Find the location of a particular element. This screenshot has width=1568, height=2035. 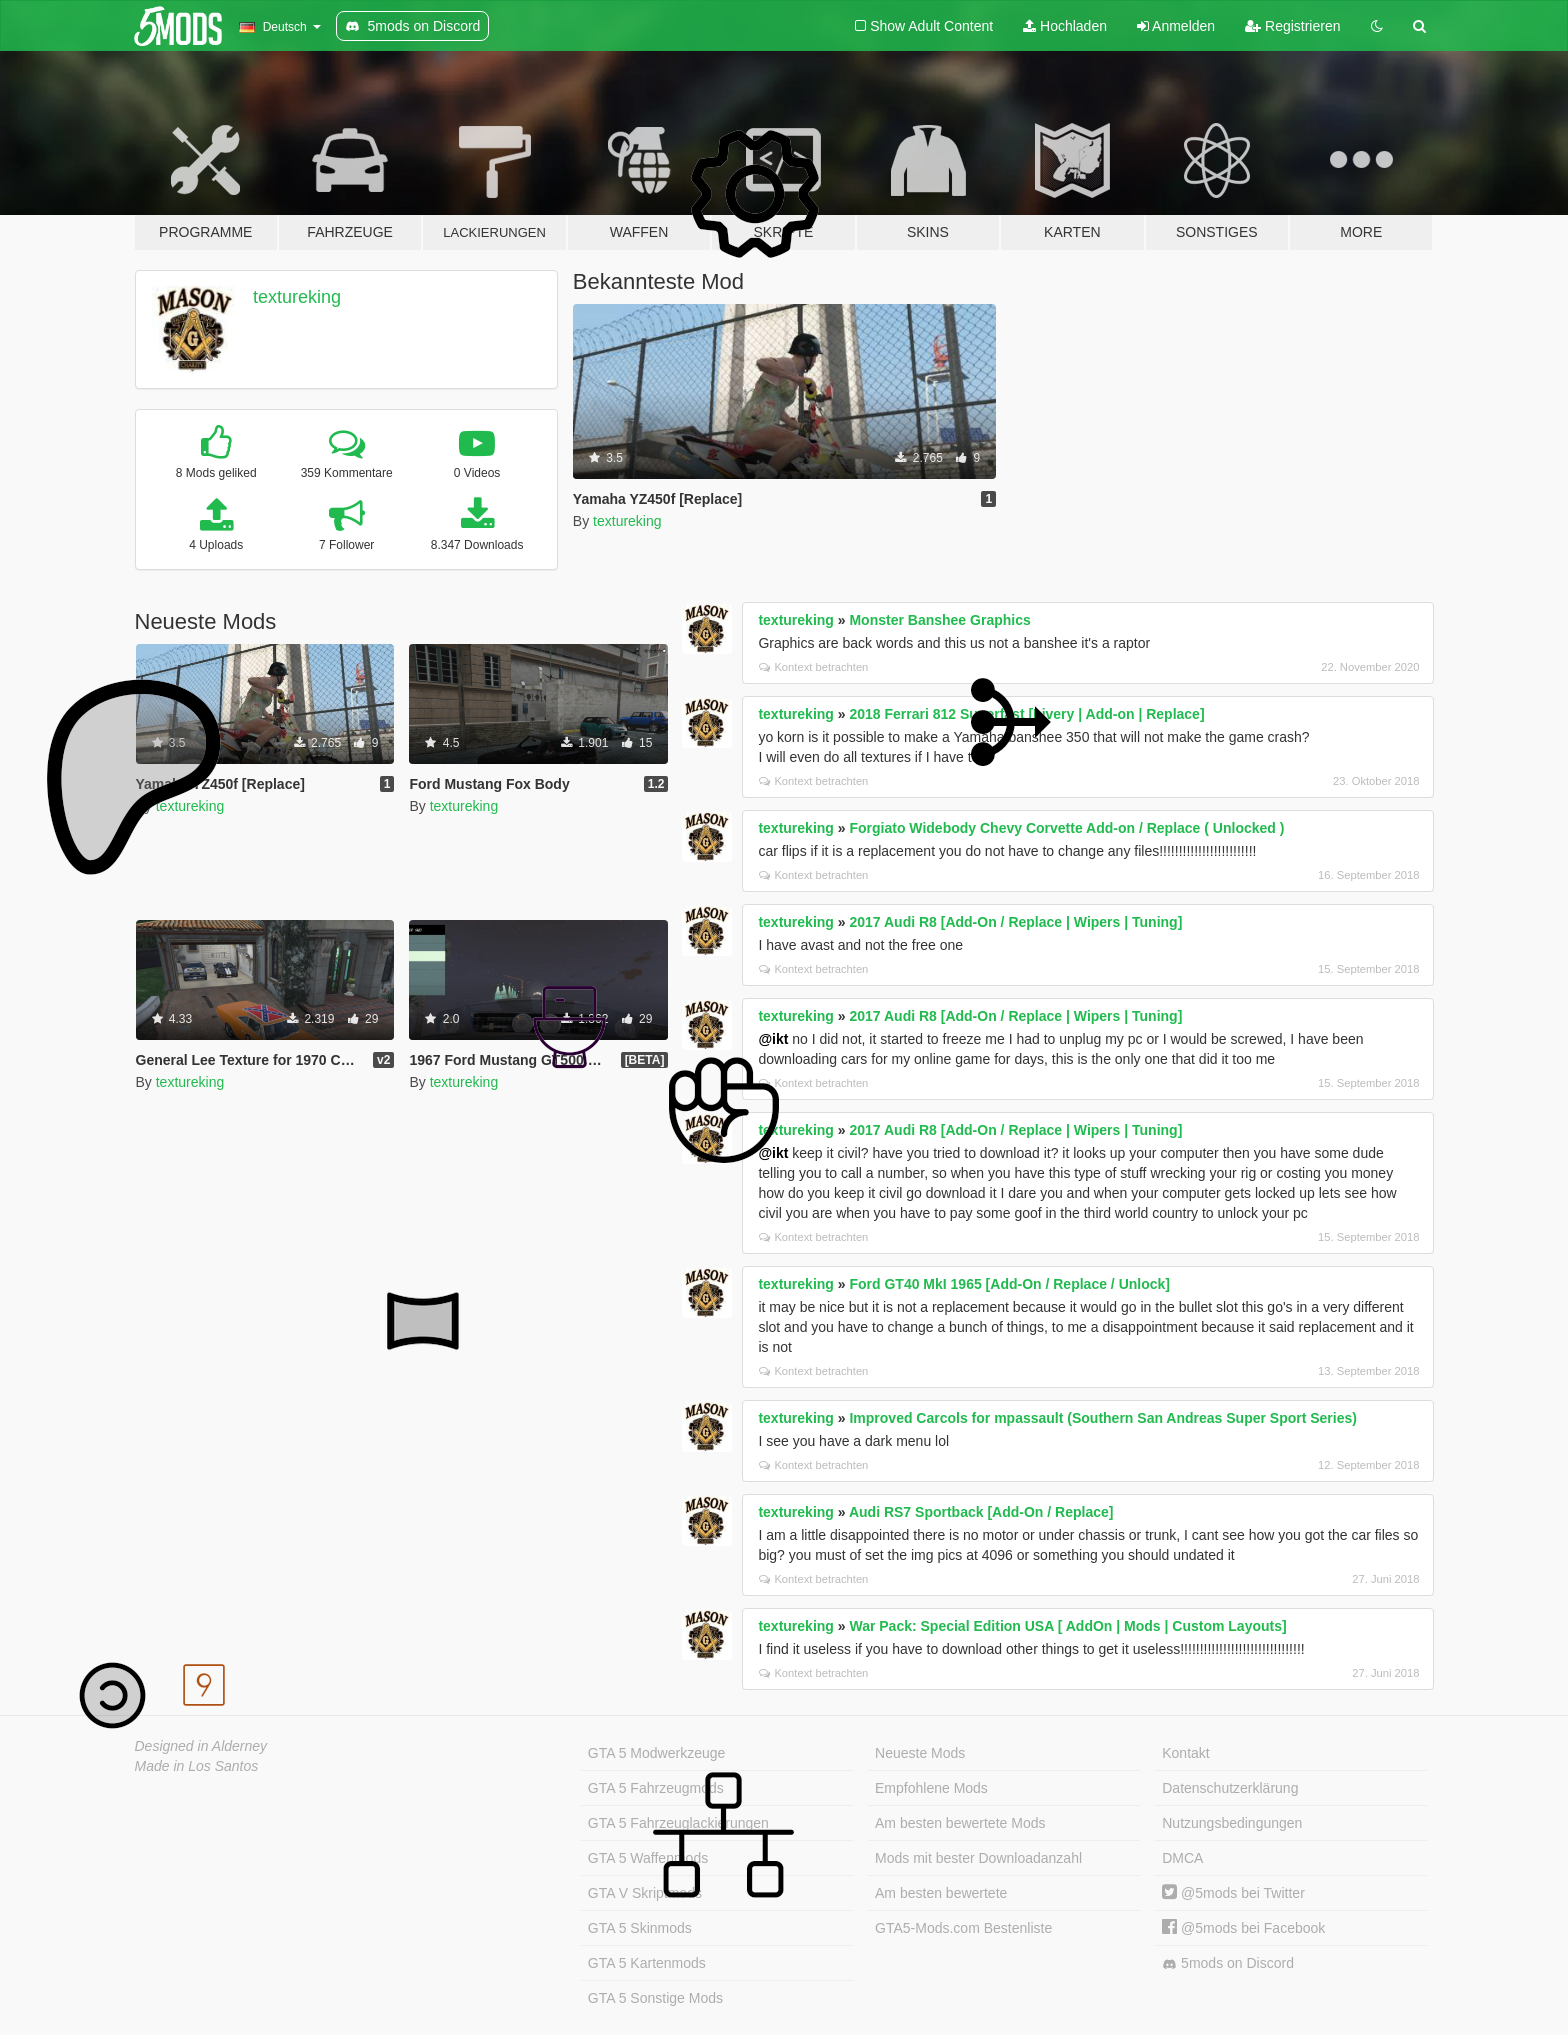

select number nine from a numeric keypad is located at coordinates (204, 1685).